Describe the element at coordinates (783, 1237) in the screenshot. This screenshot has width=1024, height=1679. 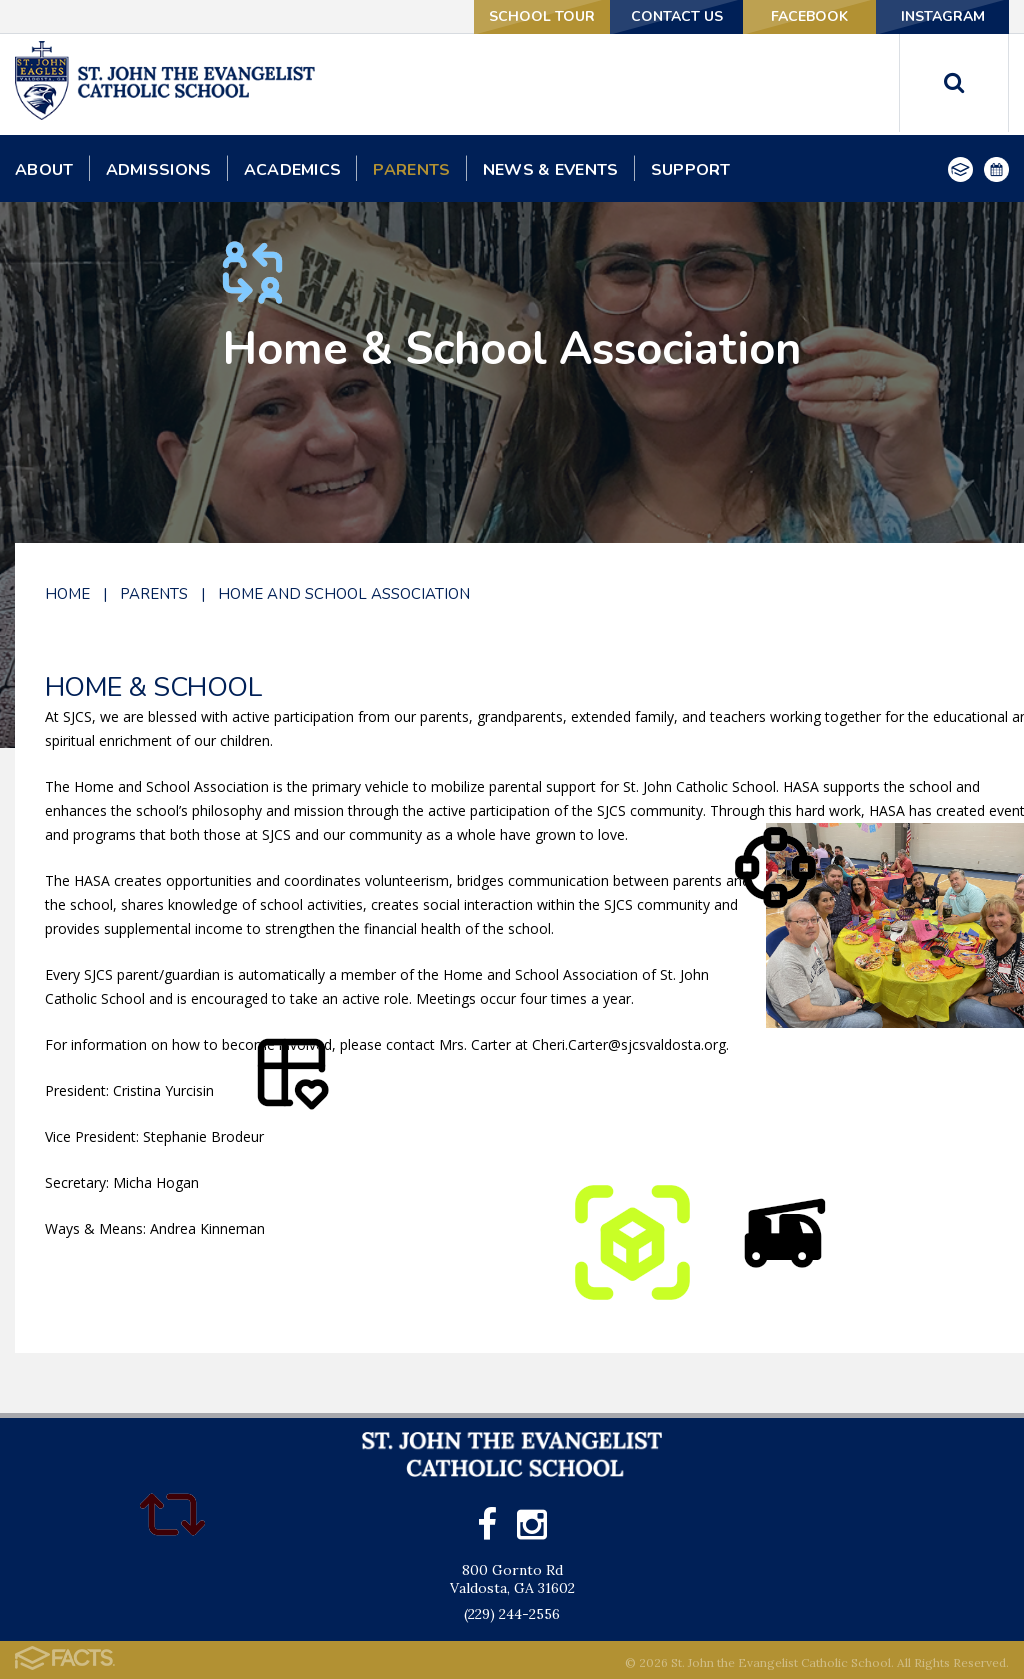
I see `request roadside assistance or towing` at that location.